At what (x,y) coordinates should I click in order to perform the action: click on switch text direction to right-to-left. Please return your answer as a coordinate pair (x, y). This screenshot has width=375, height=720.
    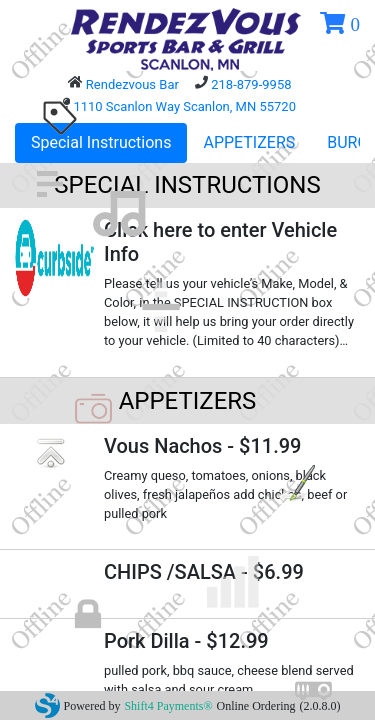
    Looking at the image, I should click on (296, 483).